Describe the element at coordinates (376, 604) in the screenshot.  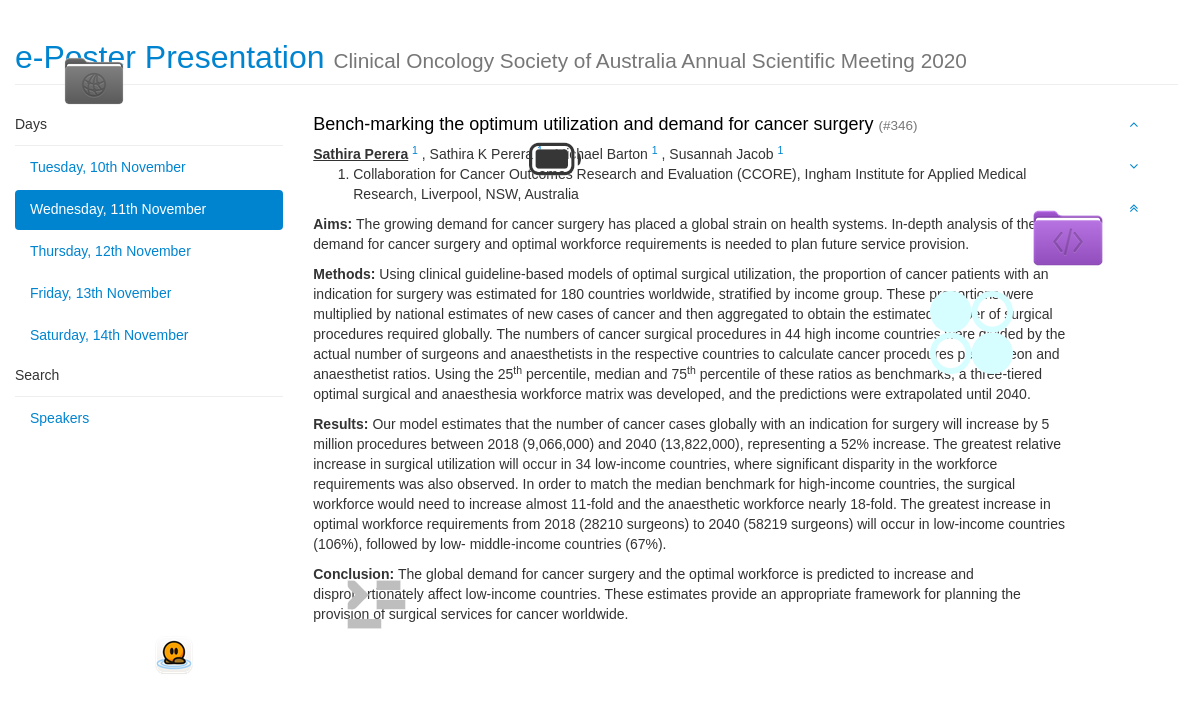
I see `increase text indentation` at that location.